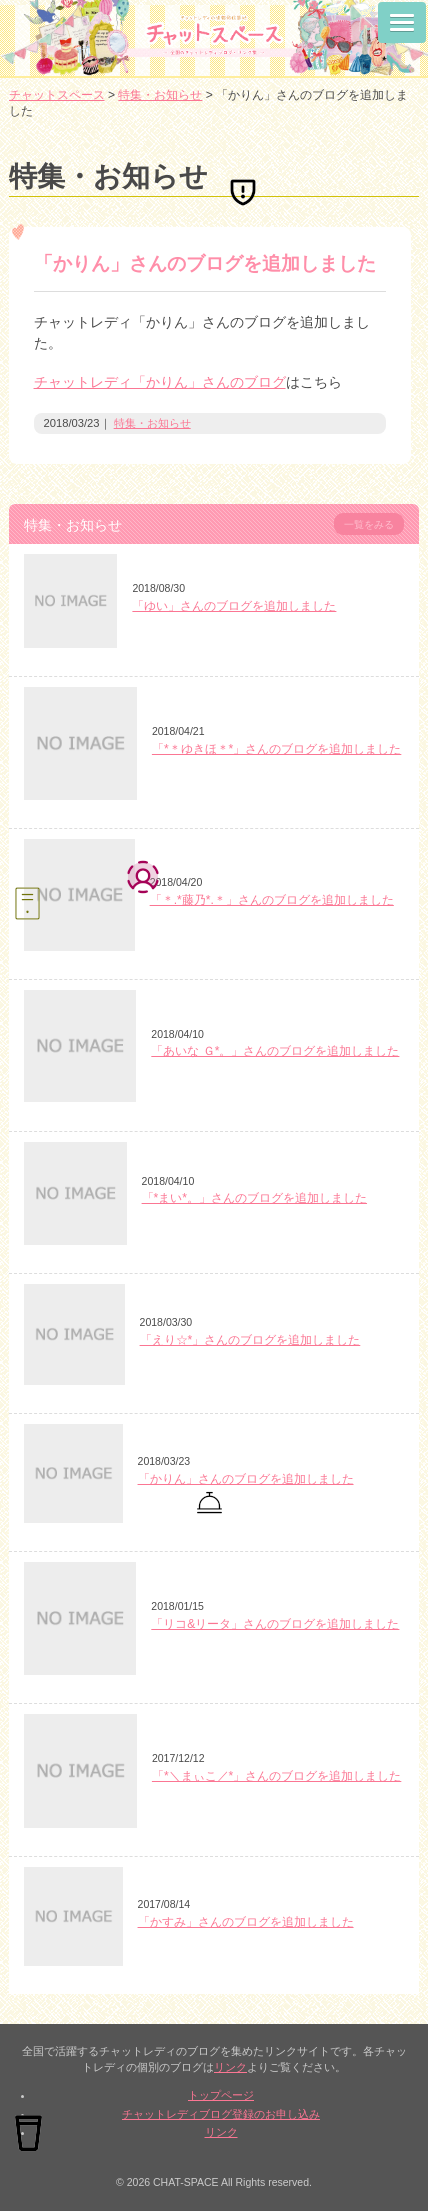  Describe the element at coordinates (28, 2132) in the screenshot. I see `view nearby bars or pubs` at that location.